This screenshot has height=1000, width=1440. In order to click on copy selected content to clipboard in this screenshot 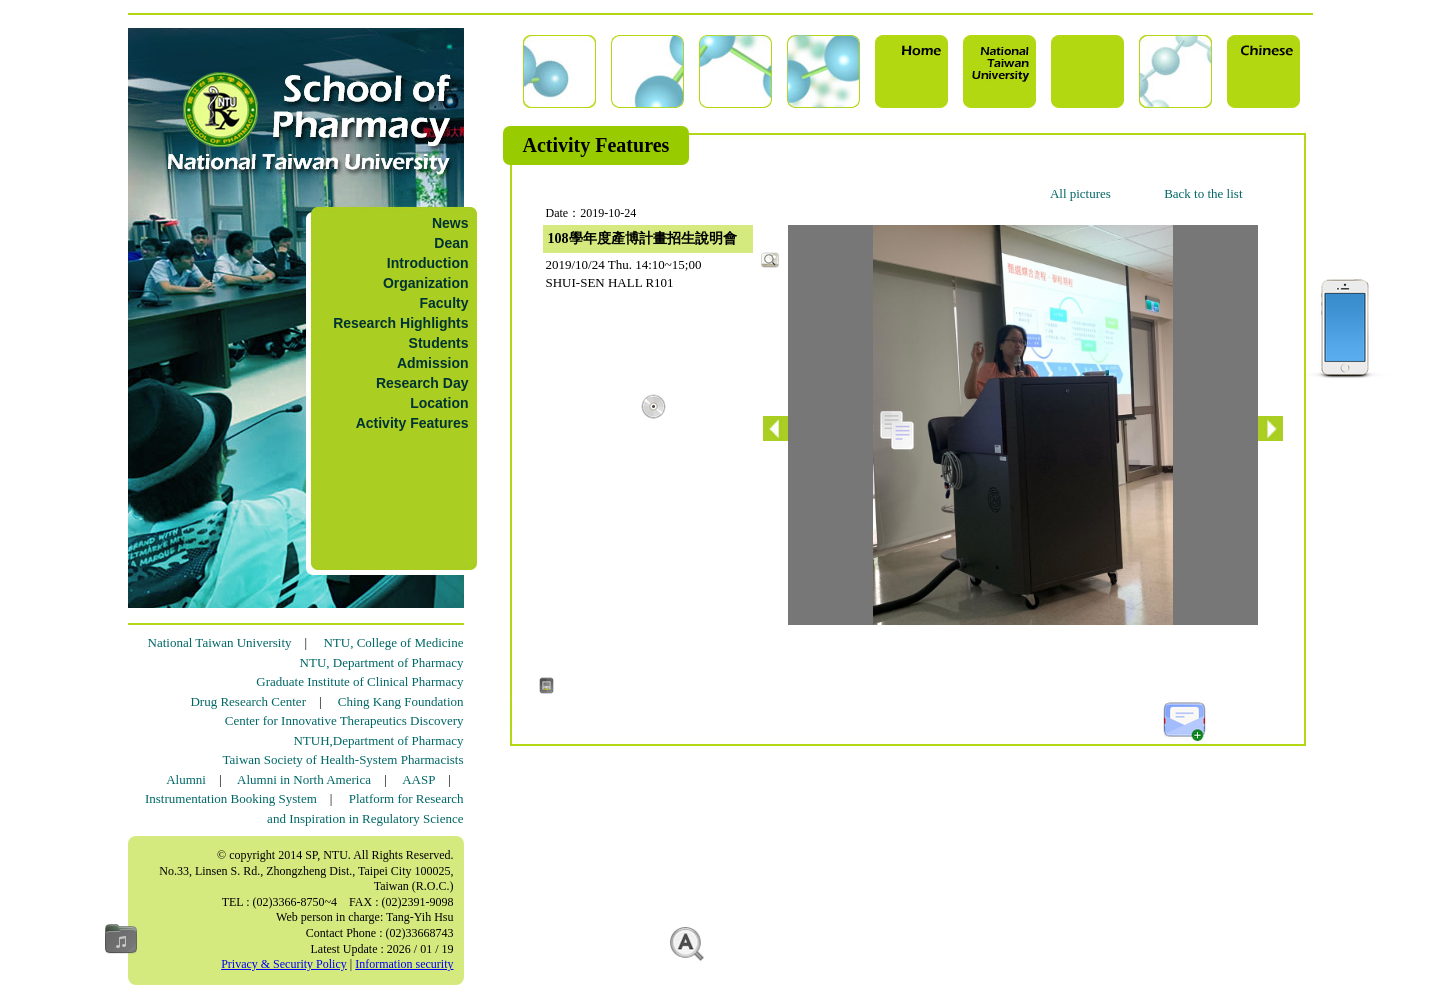, I will do `click(897, 430)`.